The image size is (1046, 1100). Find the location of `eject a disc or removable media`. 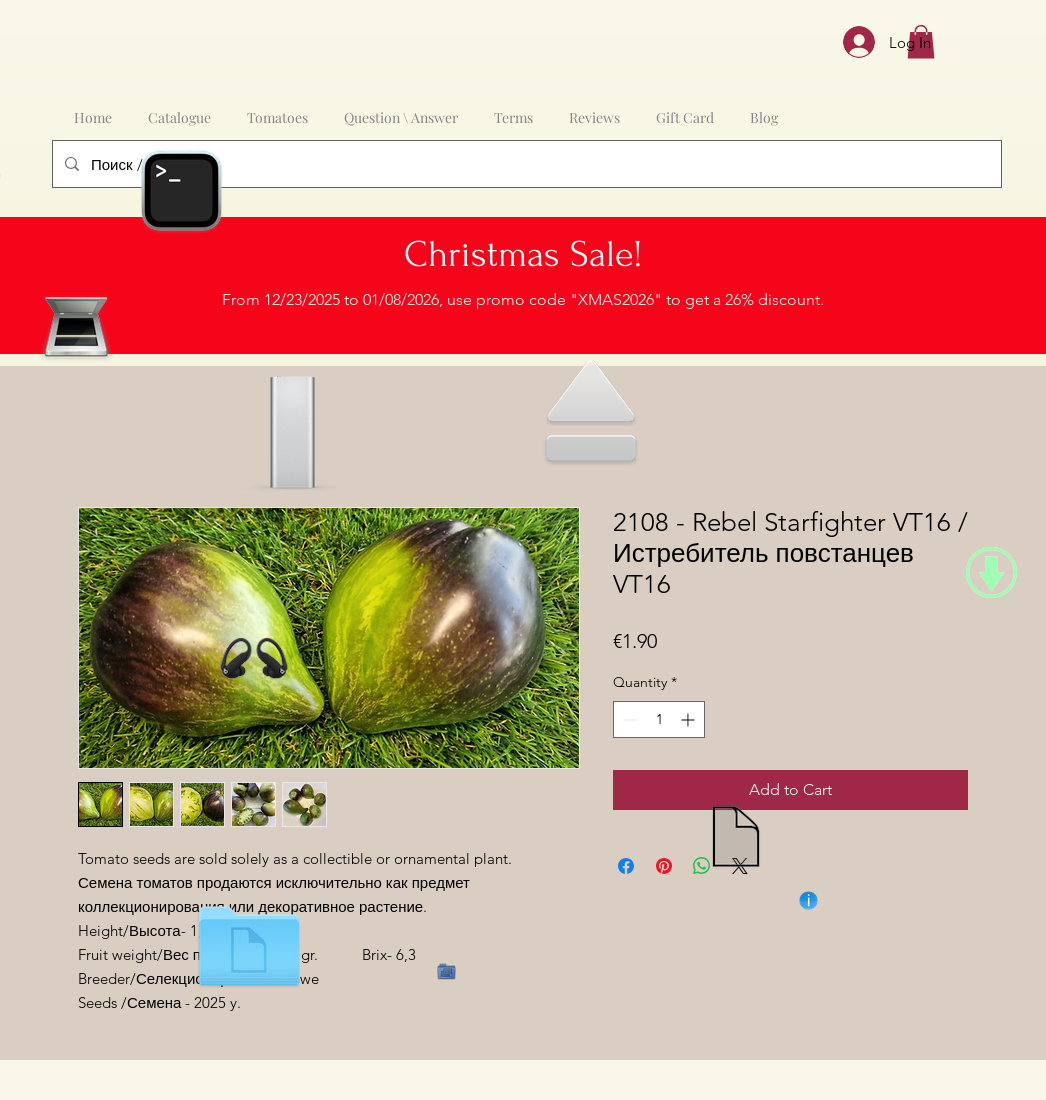

eject a disc or removable media is located at coordinates (591, 411).